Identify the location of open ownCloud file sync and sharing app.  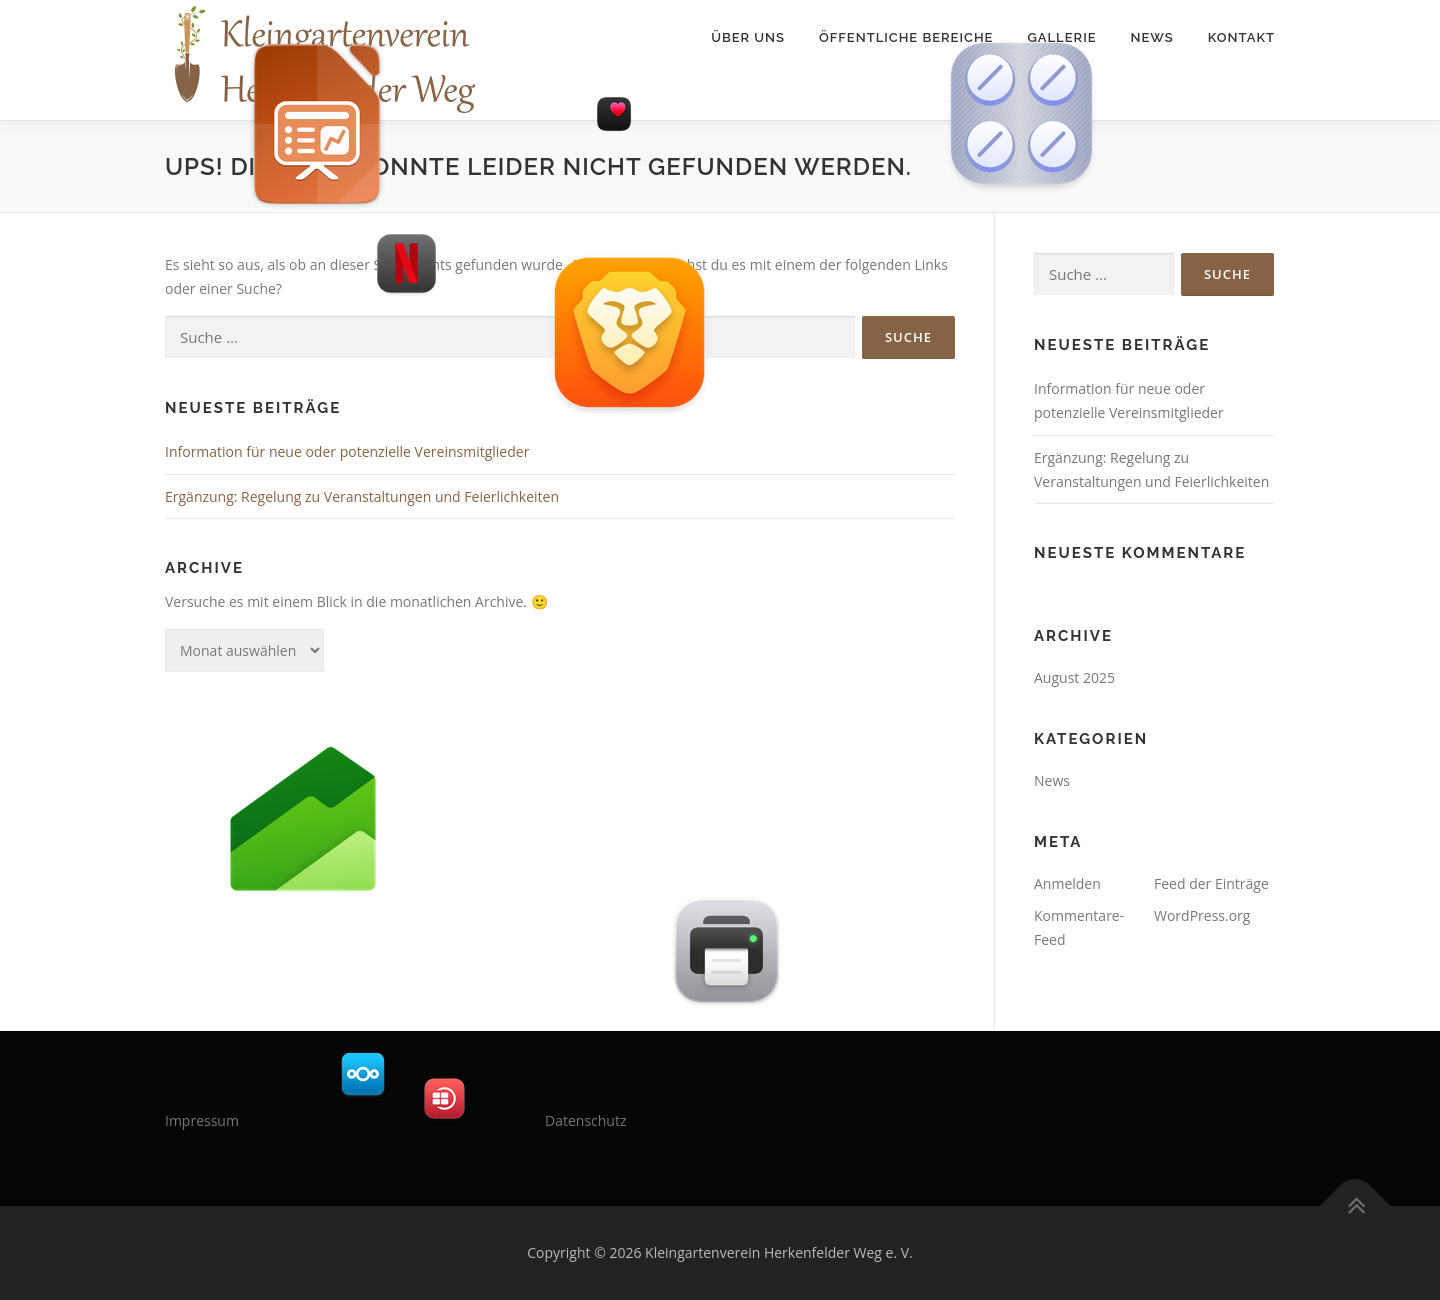
(363, 1074).